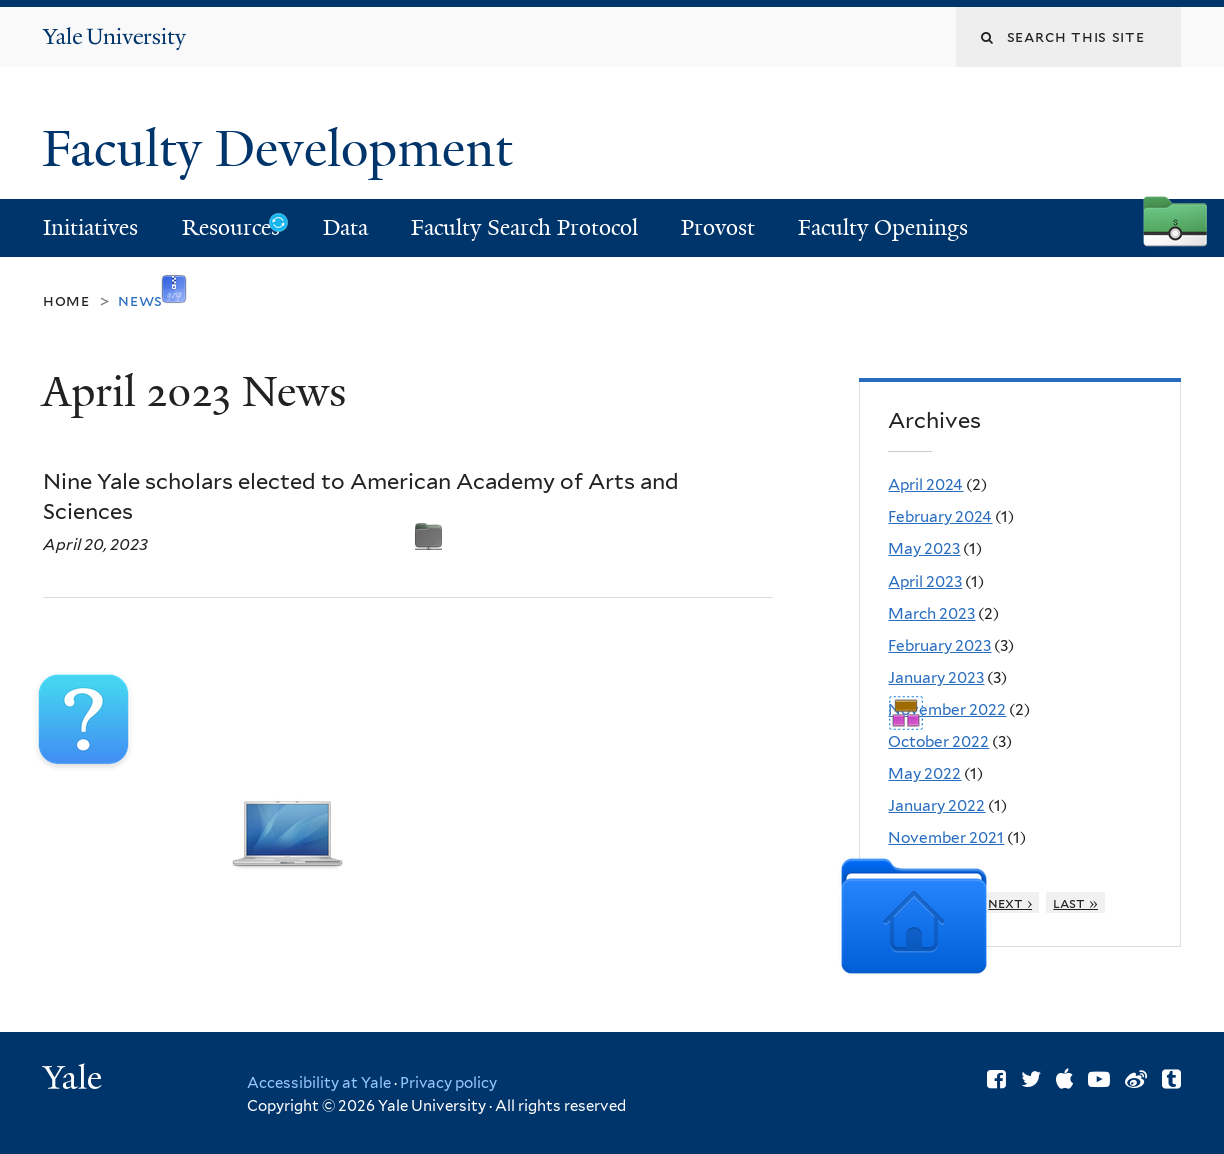 The width and height of the screenshot is (1224, 1154). What do you see at coordinates (174, 289) in the screenshot?
I see `a gzip compressed archive file` at bounding box center [174, 289].